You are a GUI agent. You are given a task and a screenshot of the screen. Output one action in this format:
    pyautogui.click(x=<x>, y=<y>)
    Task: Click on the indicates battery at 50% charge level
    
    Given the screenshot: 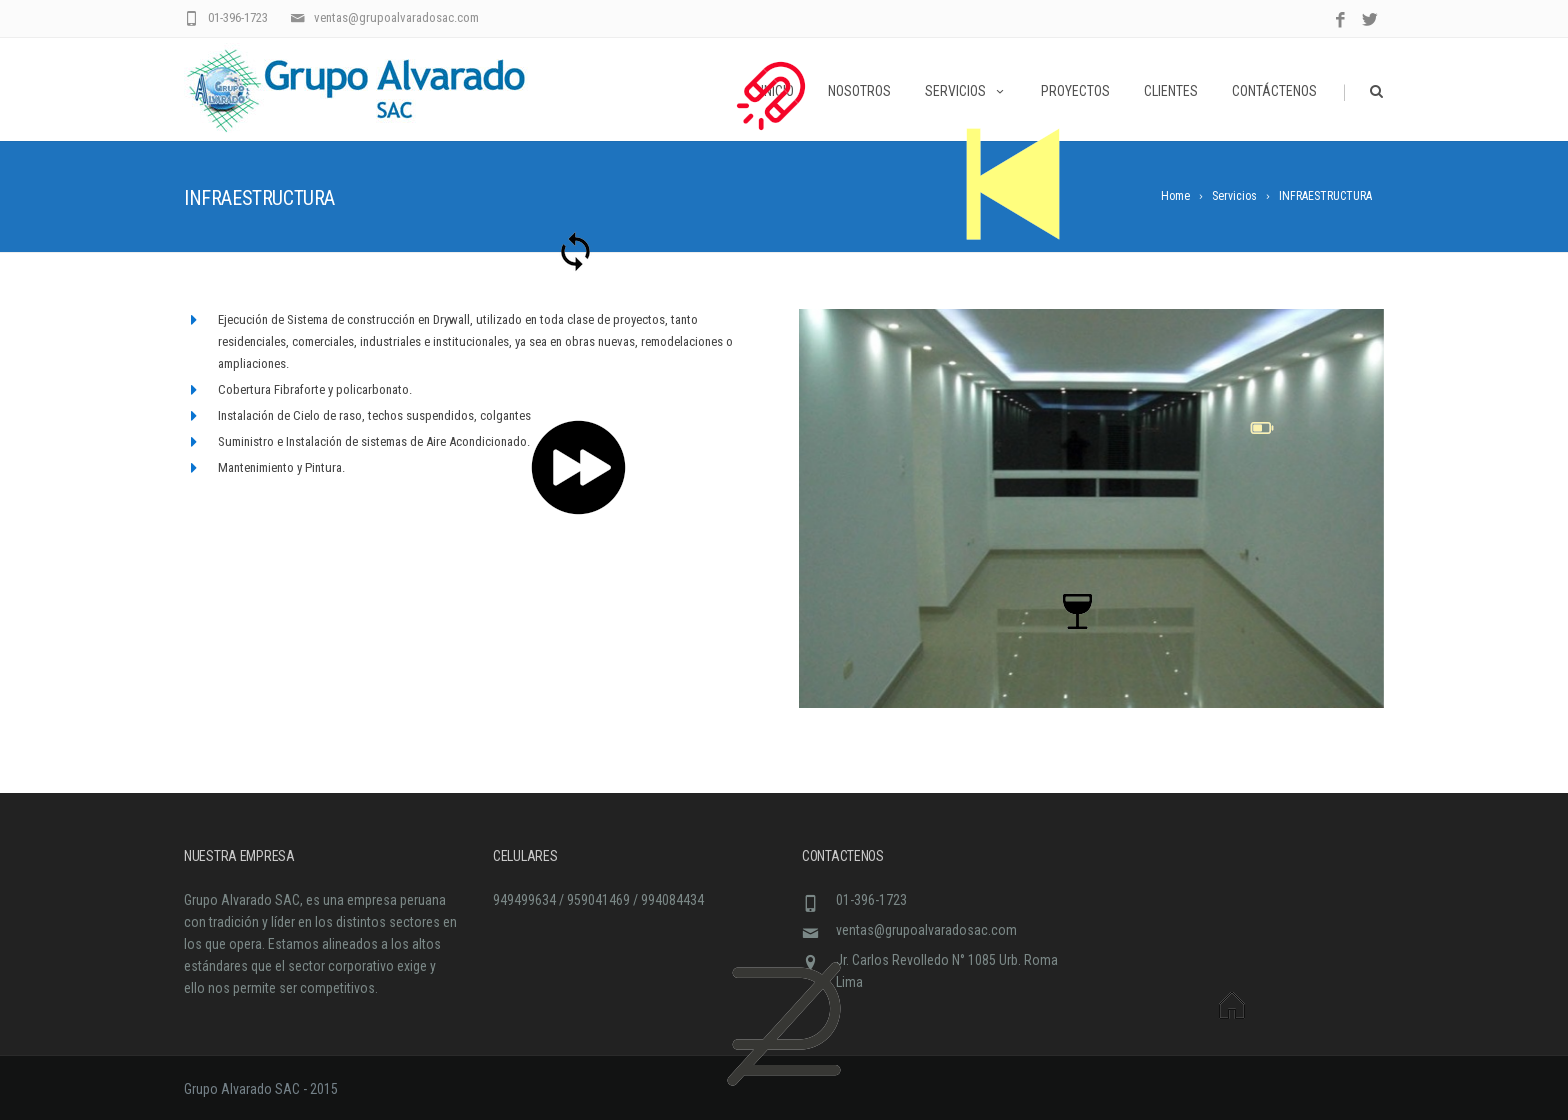 What is the action you would take?
    pyautogui.click(x=1262, y=428)
    